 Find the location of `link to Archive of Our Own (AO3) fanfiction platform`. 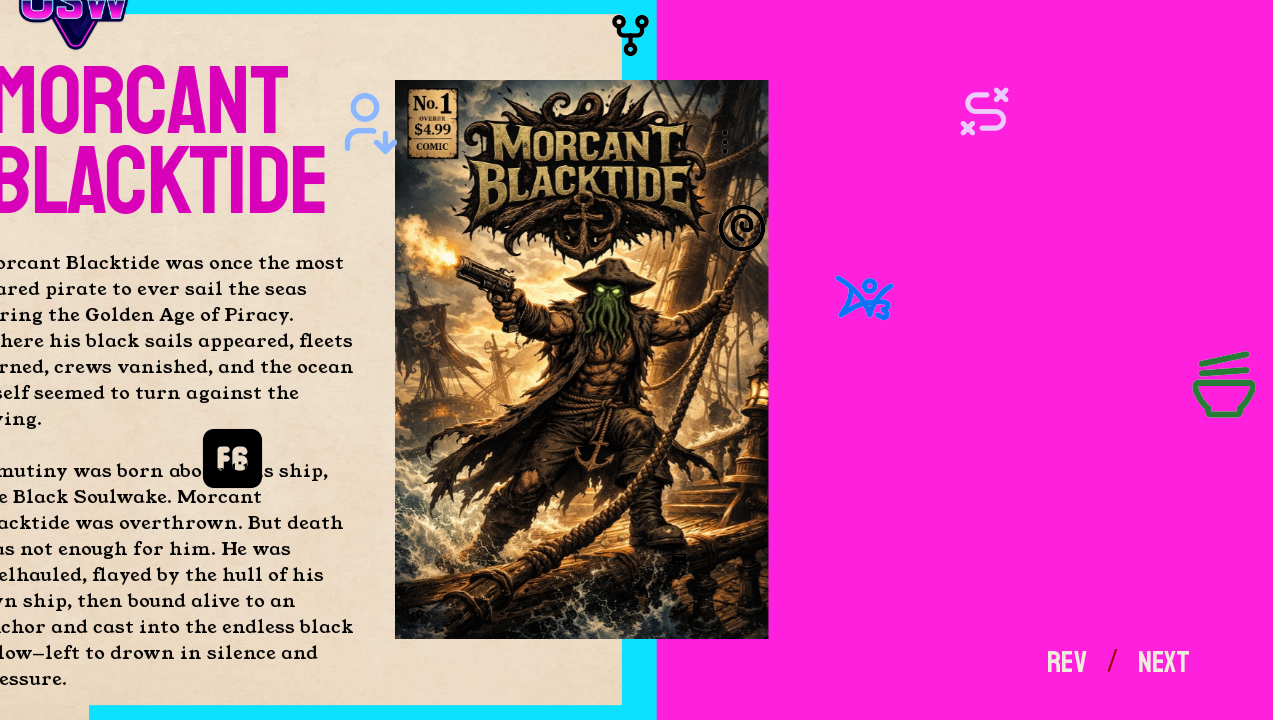

link to Archive of Our Own (AO3) fanfiction platform is located at coordinates (864, 296).